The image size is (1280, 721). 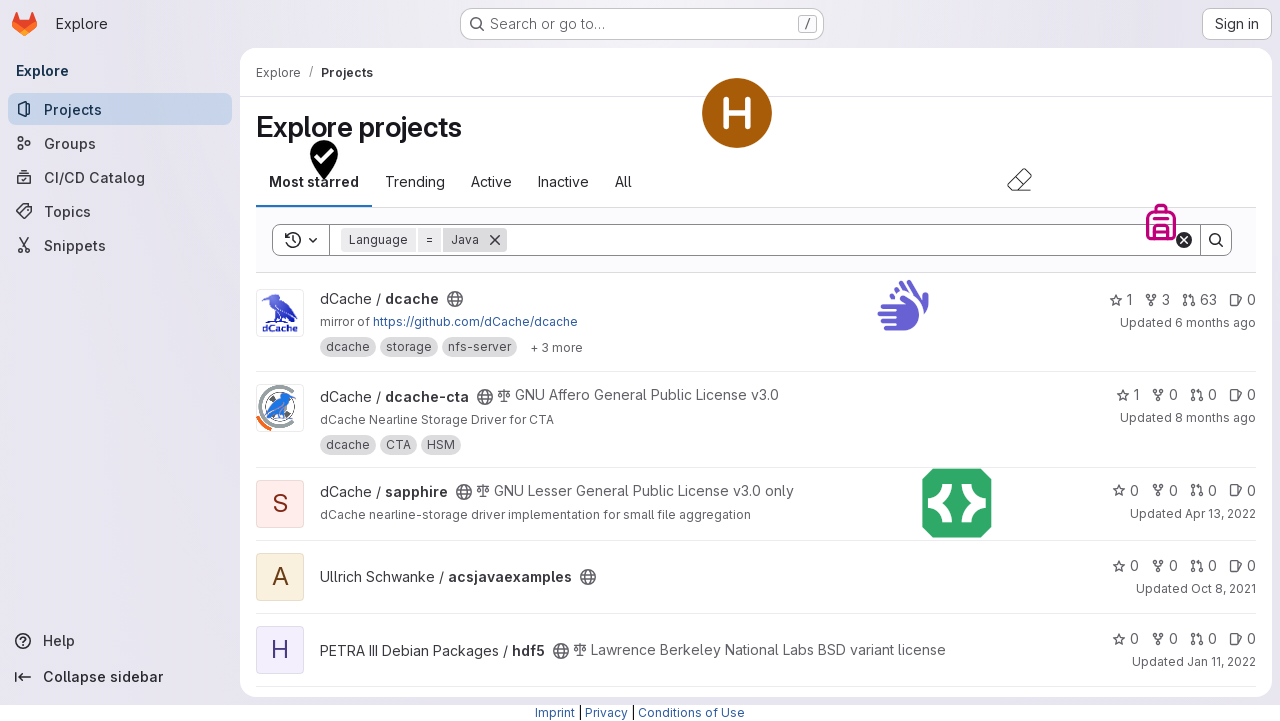 I want to click on erase or delete content, so click(x=1019, y=179).